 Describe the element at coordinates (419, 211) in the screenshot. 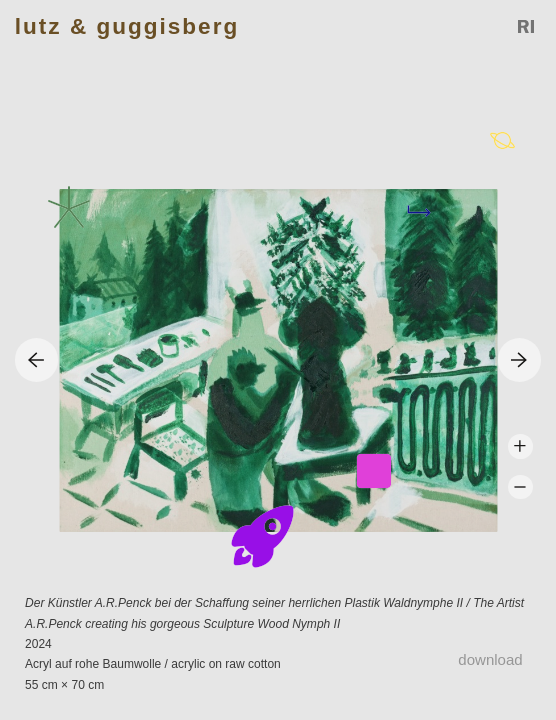

I see `forward or redirect a message` at that location.